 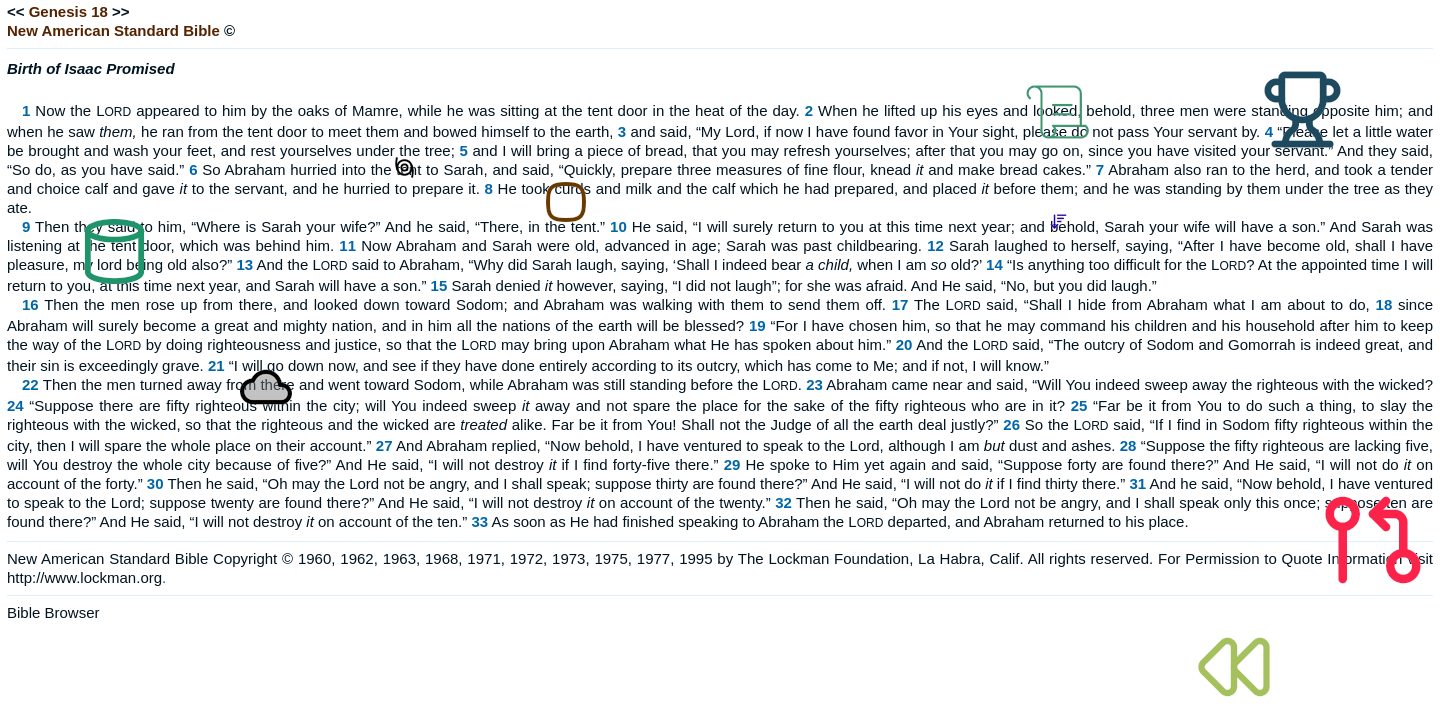 What do you see at coordinates (1060, 112) in the screenshot?
I see `view document or manuscript` at bounding box center [1060, 112].